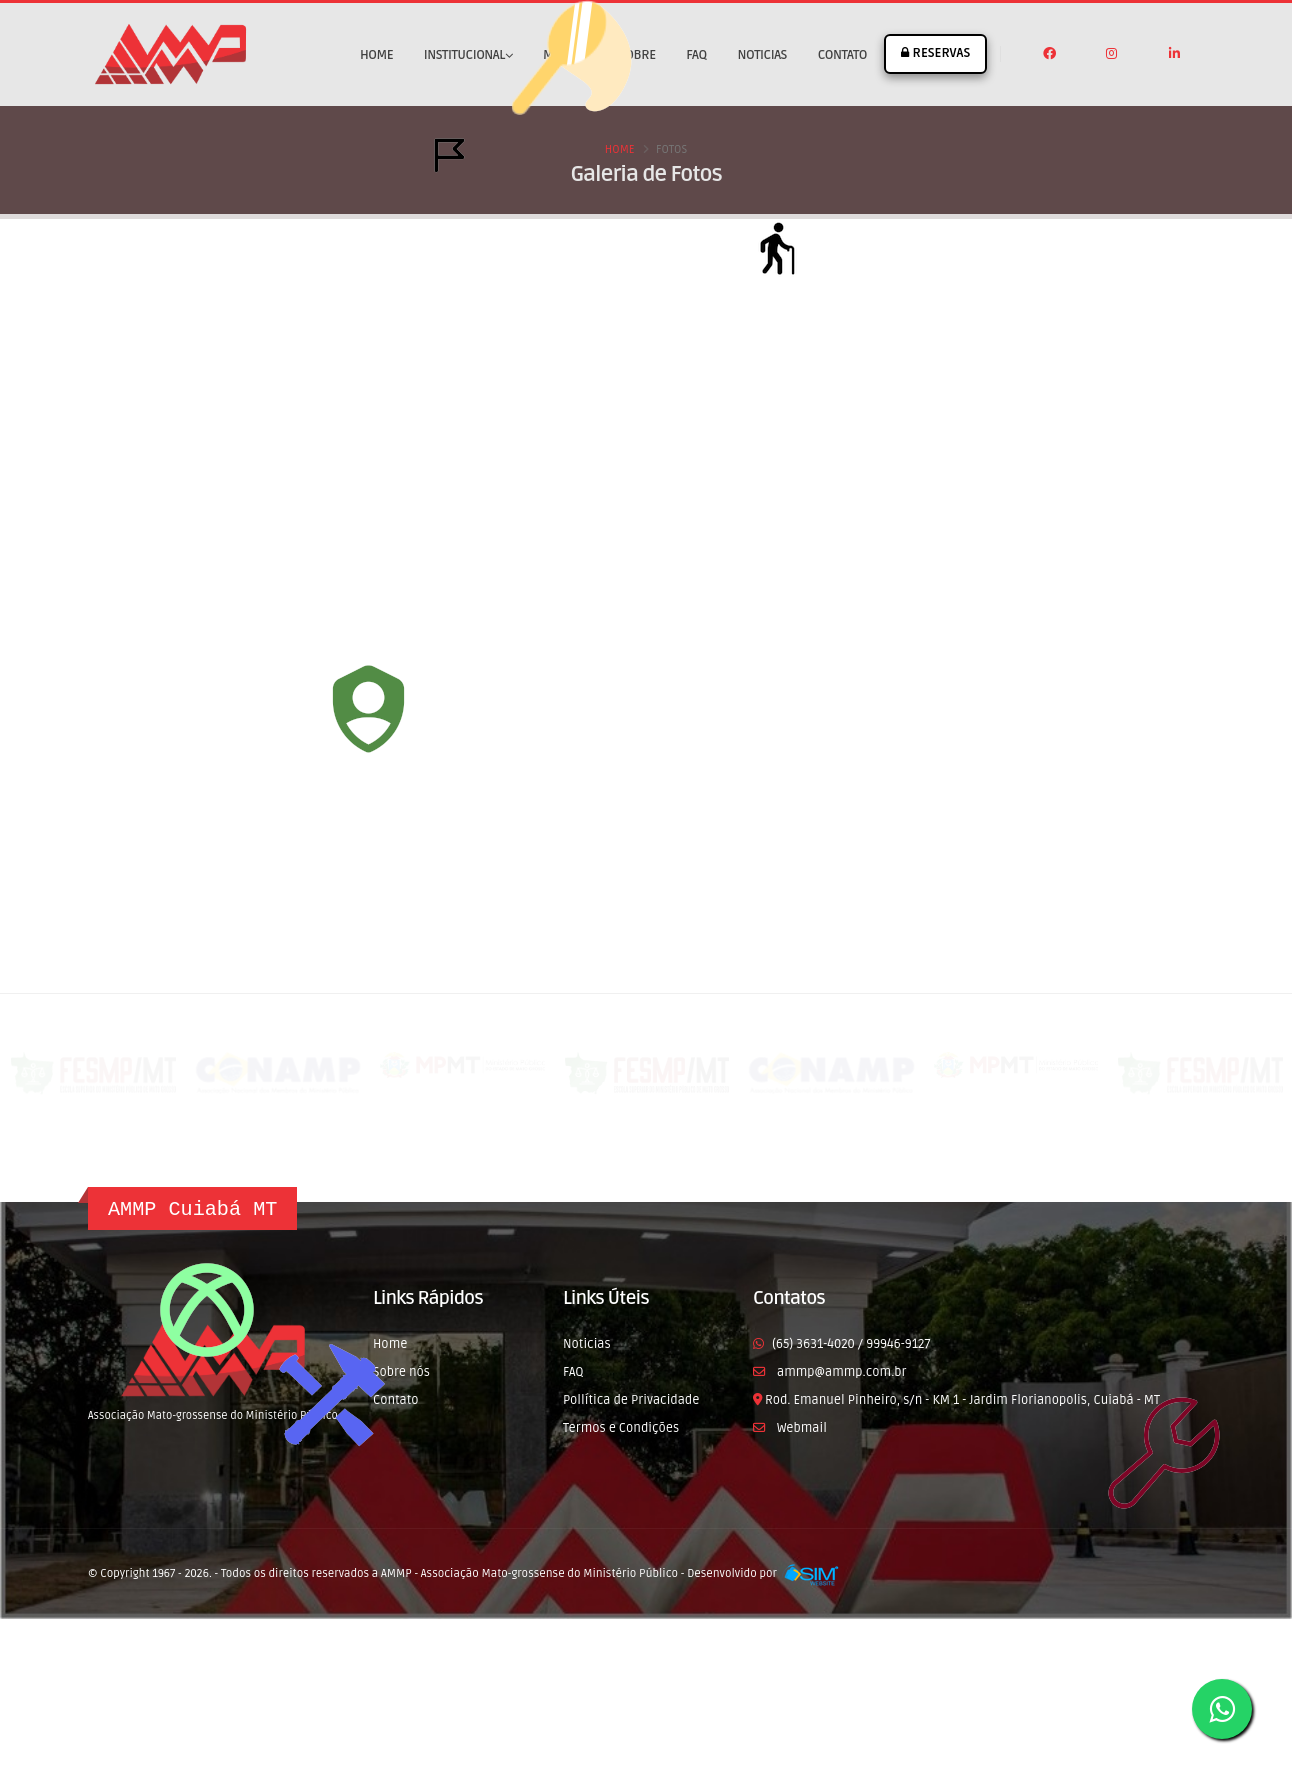 This screenshot has height=1779, width=1292. Describe the element at coordinates (1164, 1453) in the screenshot. I see `access settings or configuration options` at that location.